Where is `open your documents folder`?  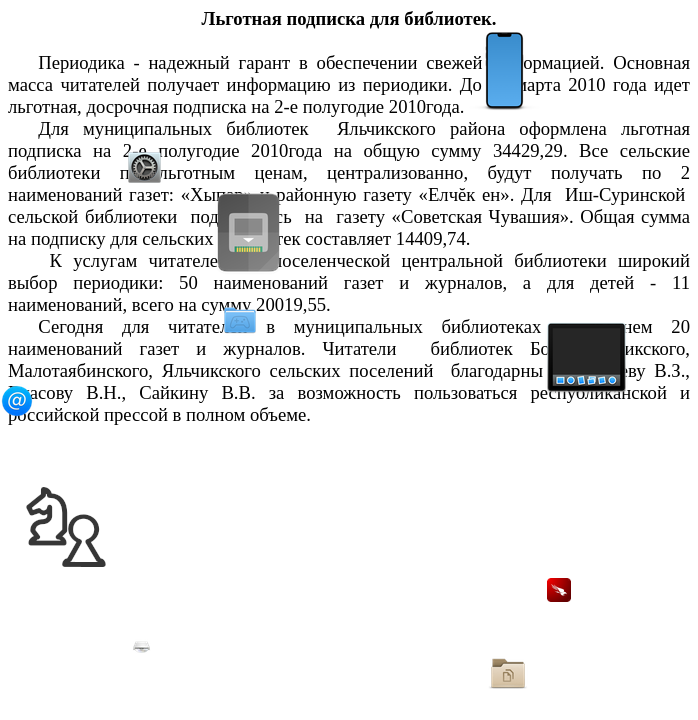
open your documents folder is located at coordinates (508, 675).